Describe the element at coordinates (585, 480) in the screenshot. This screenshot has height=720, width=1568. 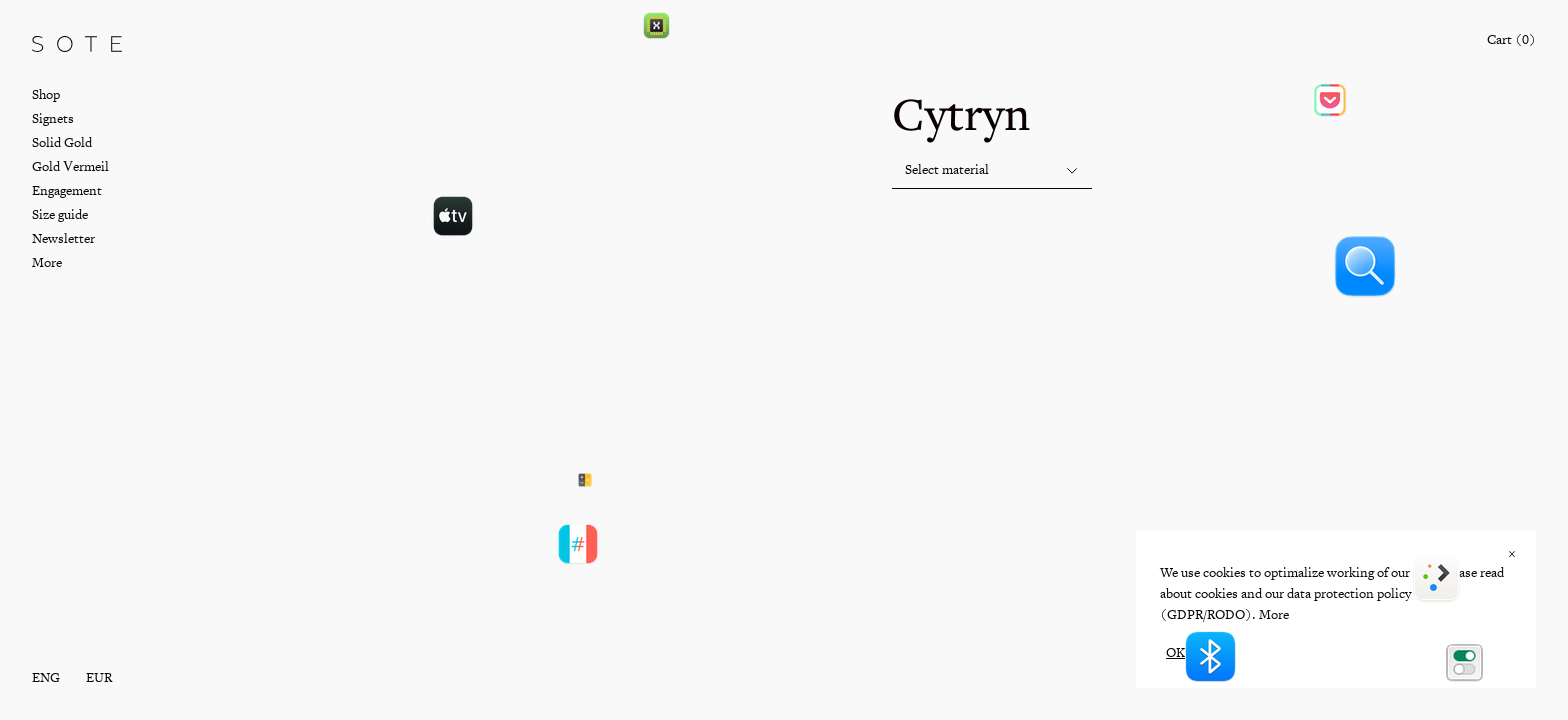
I see `open the calculator app` at that location.